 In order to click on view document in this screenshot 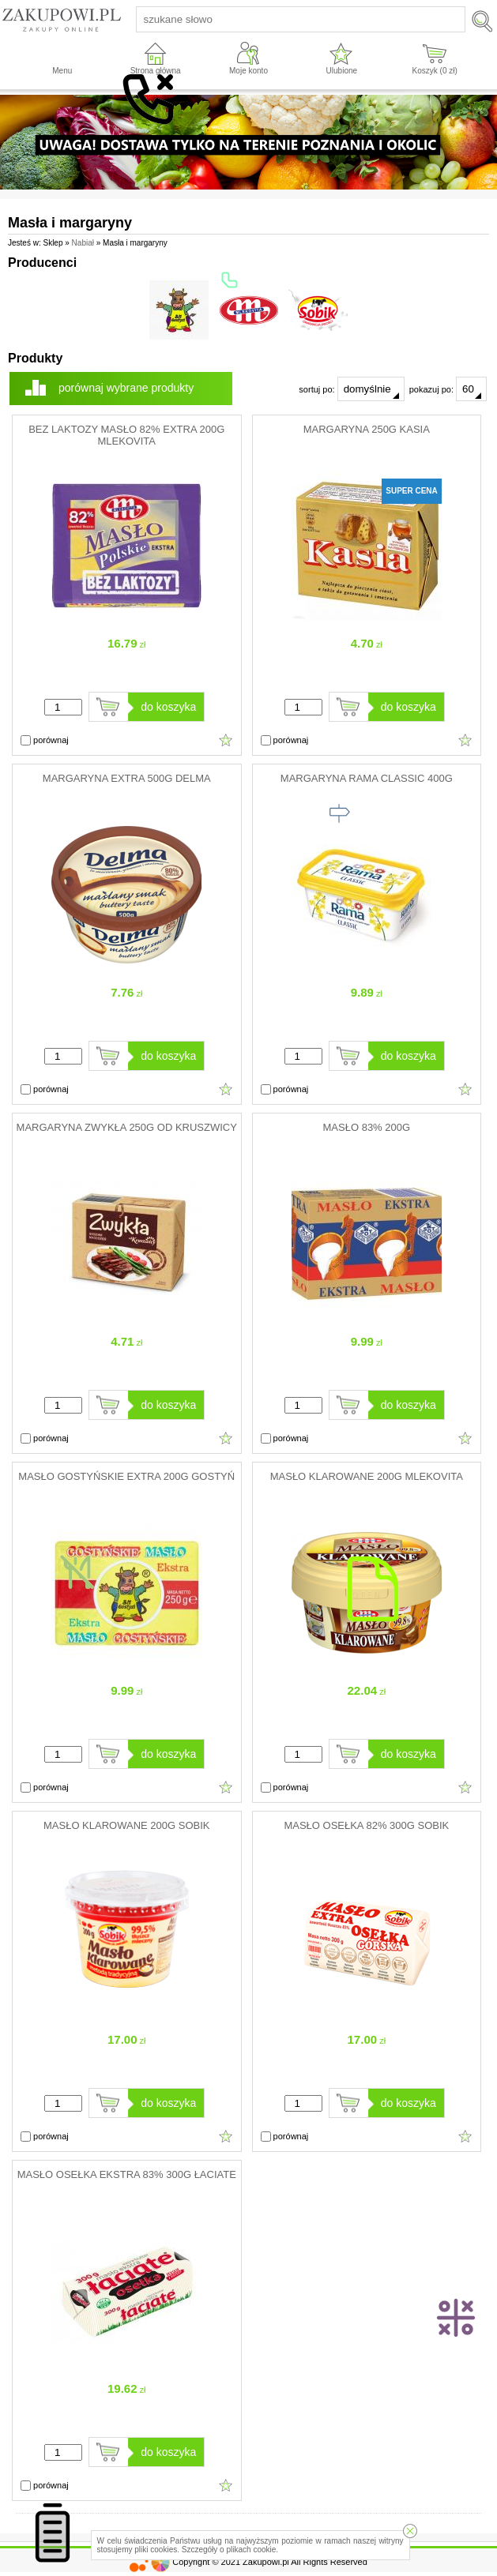, I will do `click(373, 1589)`.